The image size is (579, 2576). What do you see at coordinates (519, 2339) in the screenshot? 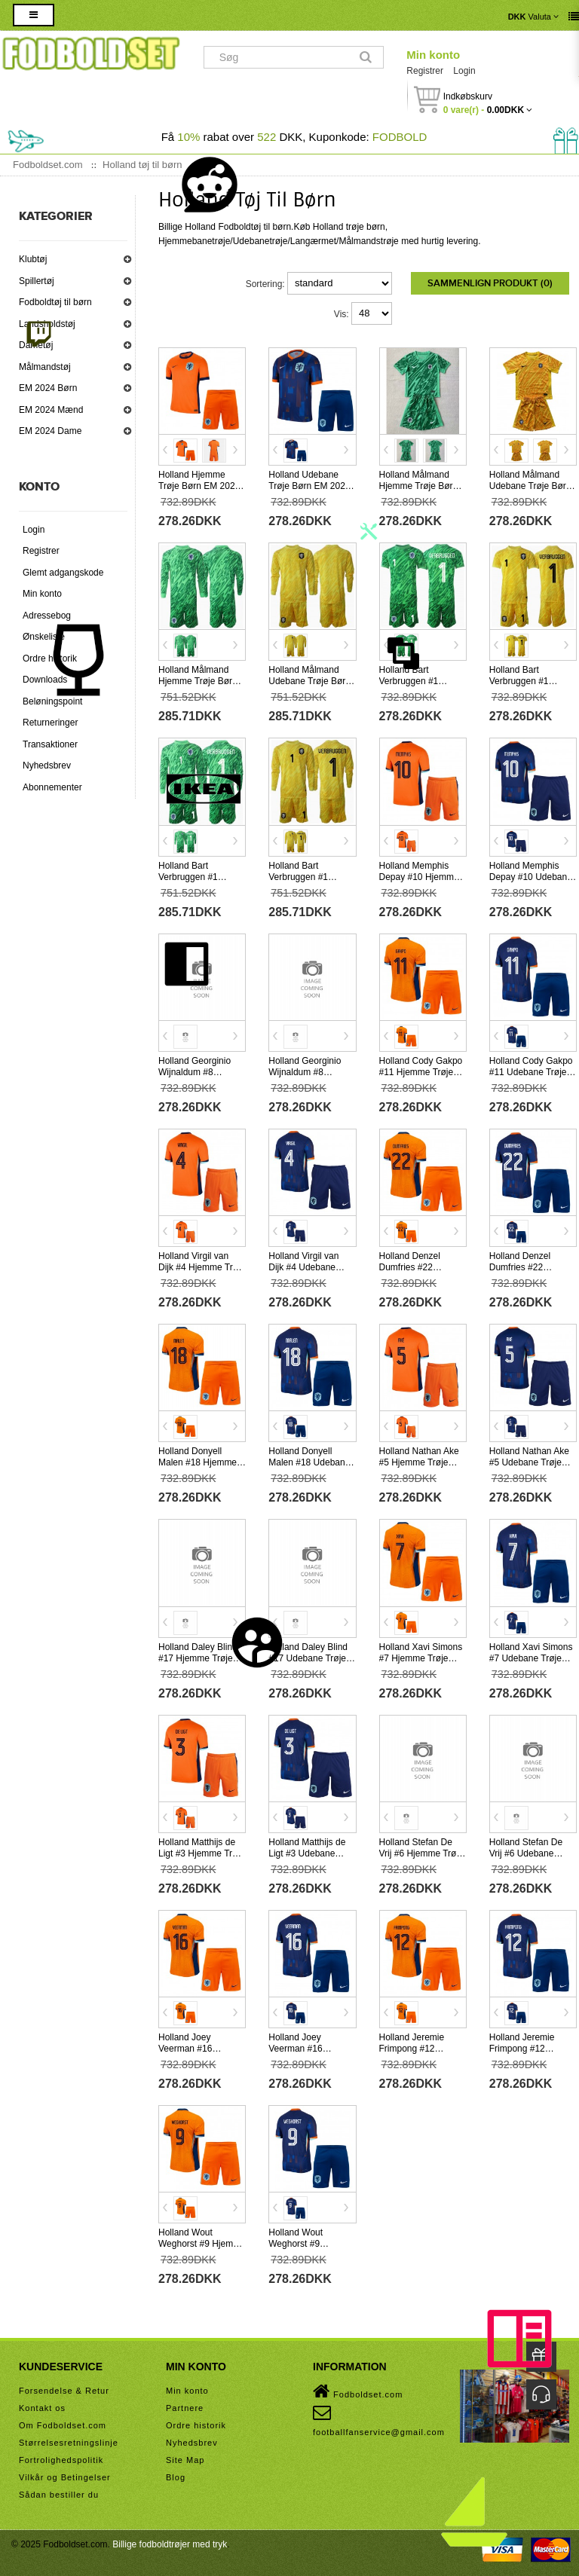
I see `open reading mode or e-reader` at bounding box center [519, 2339].